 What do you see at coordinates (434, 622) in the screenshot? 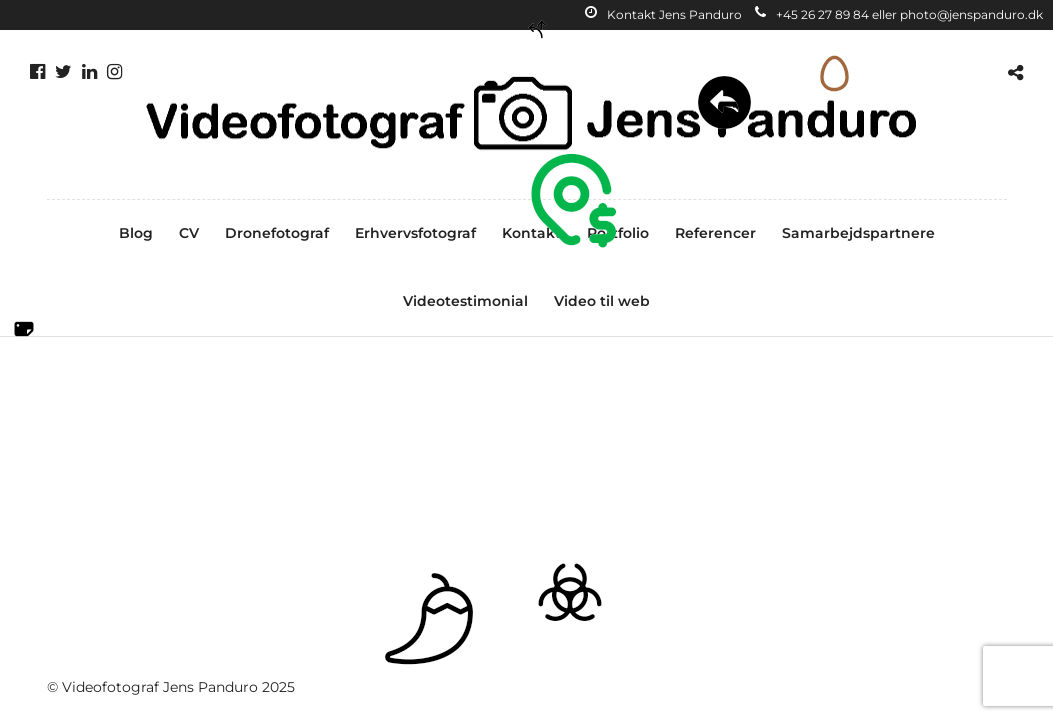
I see `indicates spicy food or heat level` at bounding box center [434, 622].